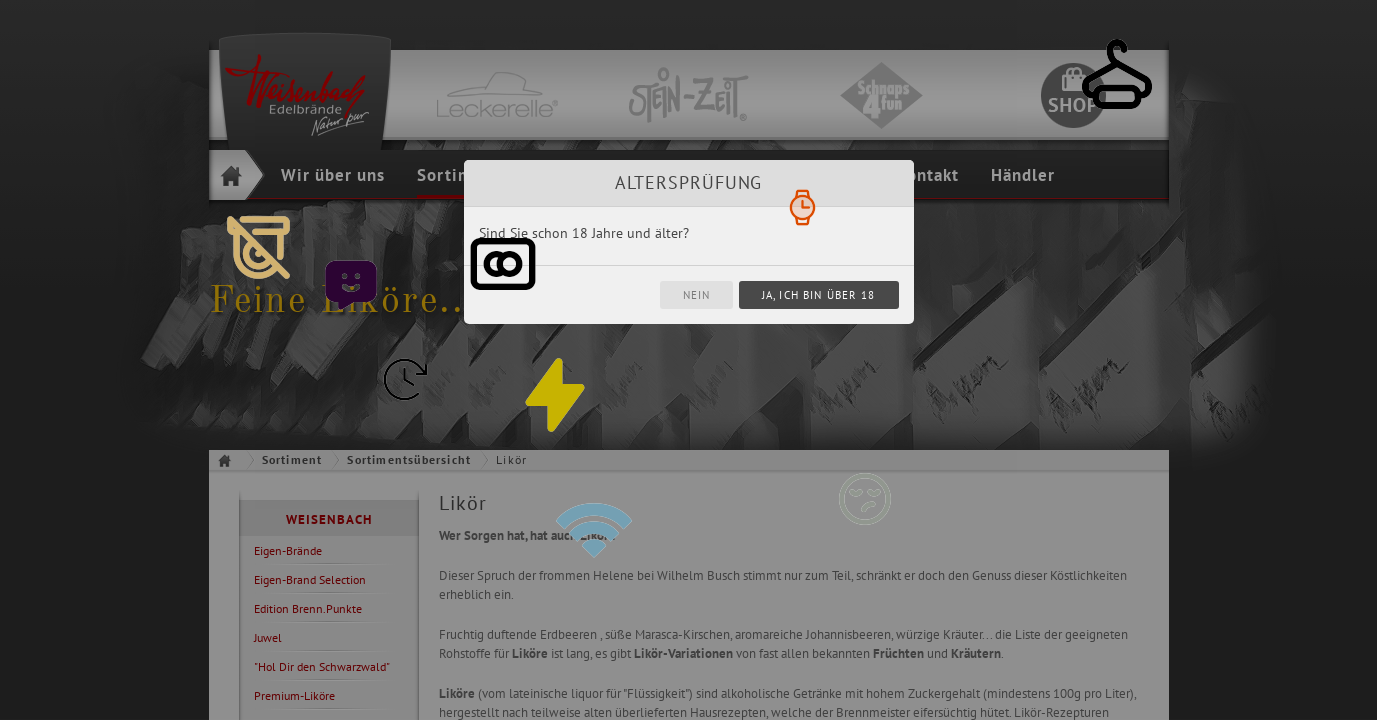 This screenshot has width=1377, height=720. I want to click on access wardrobe or clothing options, so click(1117, 74).